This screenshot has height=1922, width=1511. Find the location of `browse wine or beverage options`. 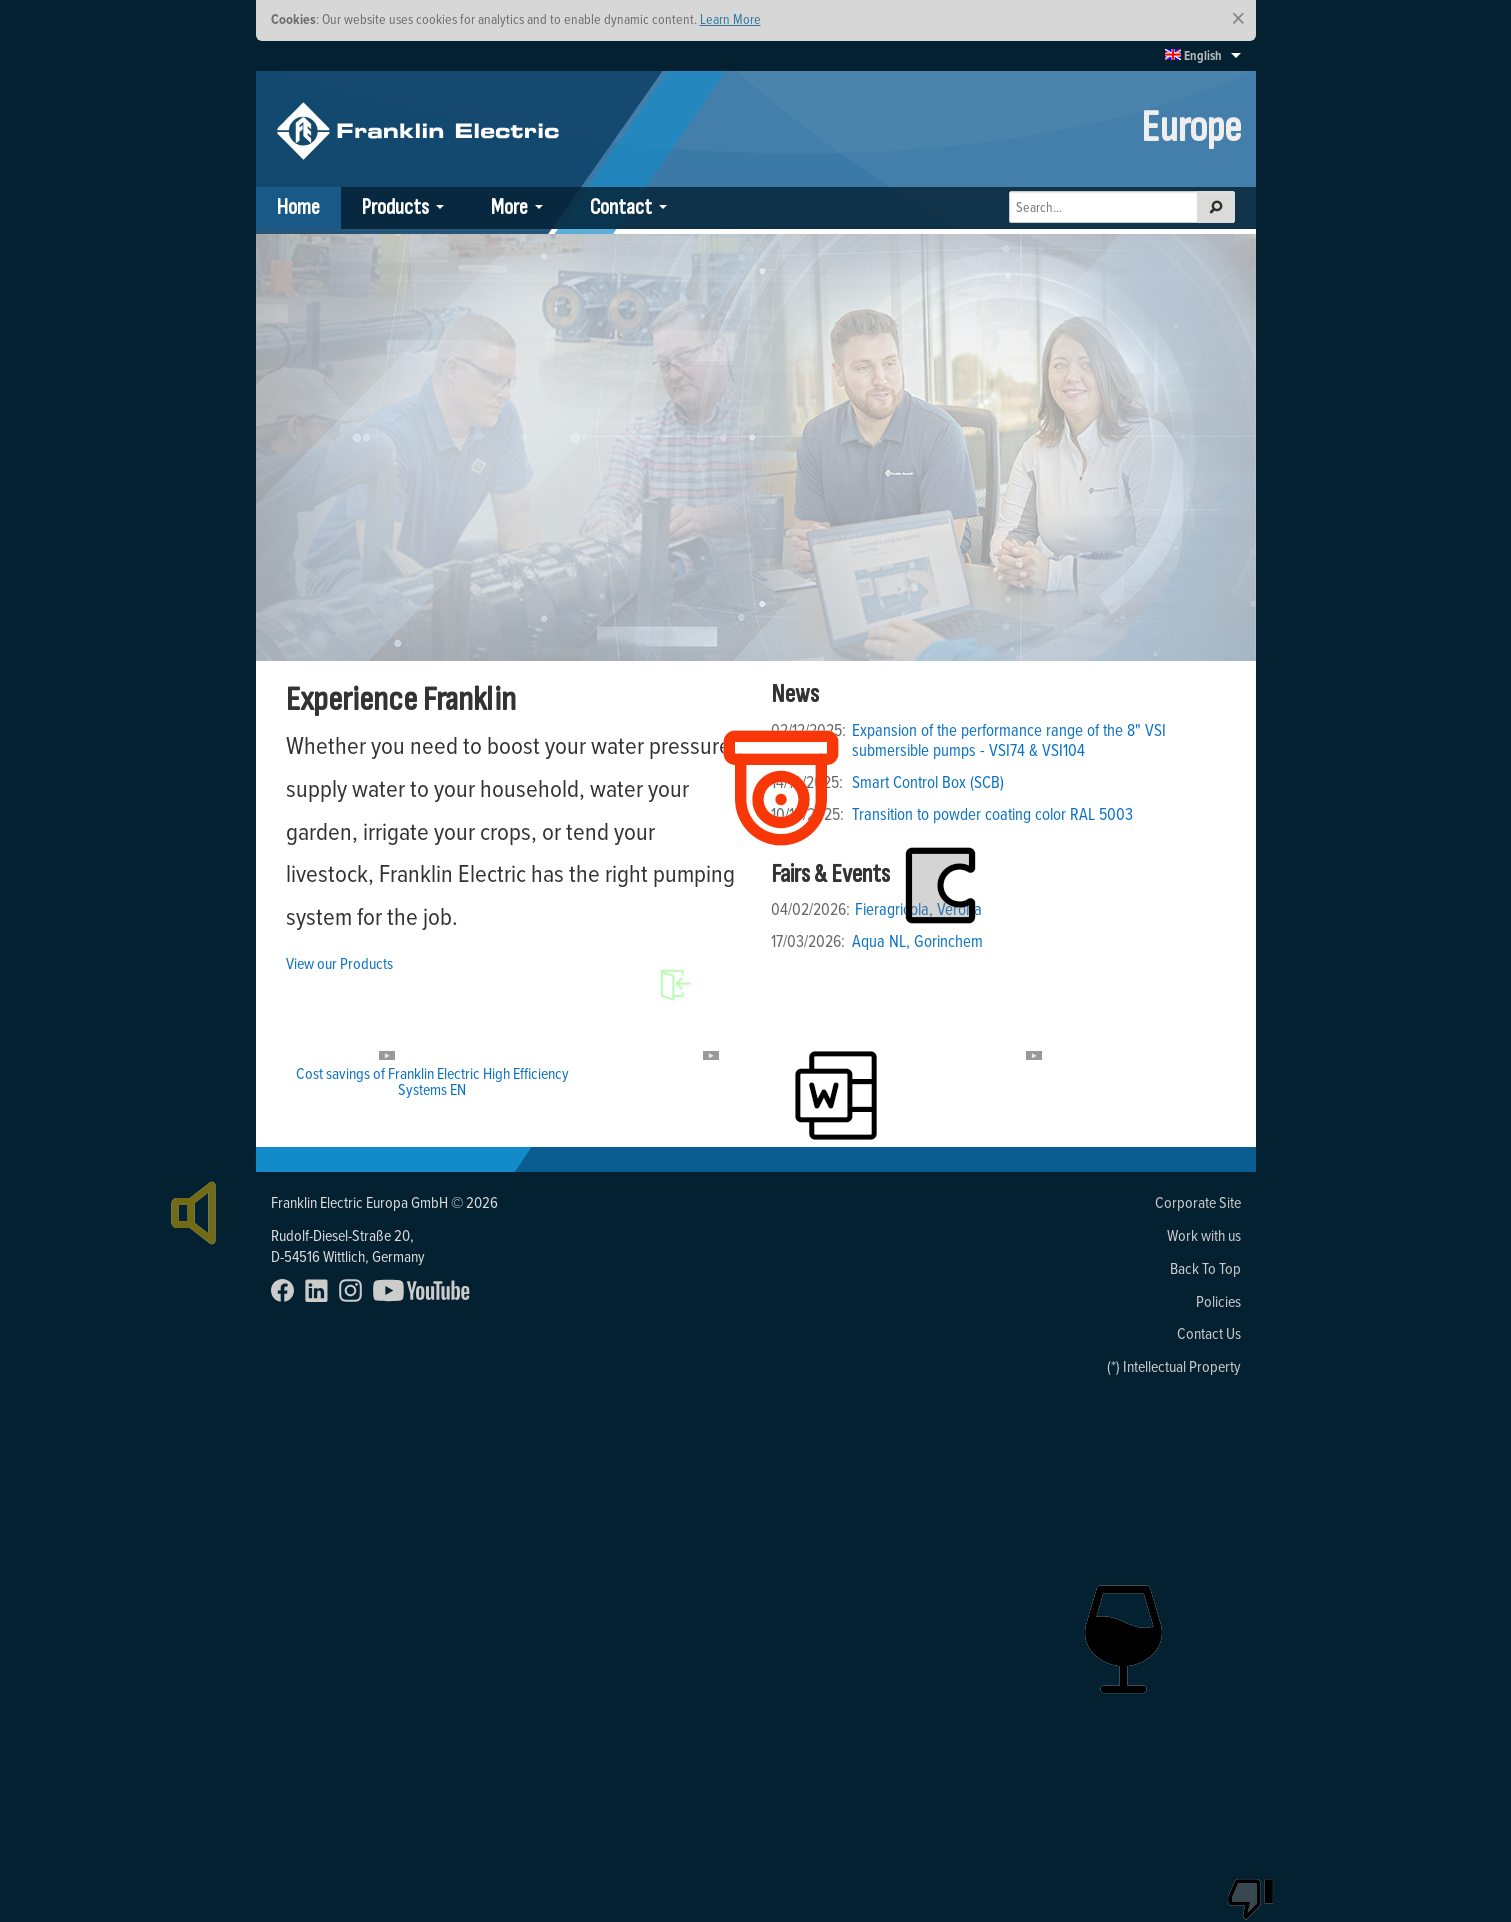

browse wine or beverage options is located at coordinates (1123, 1635).